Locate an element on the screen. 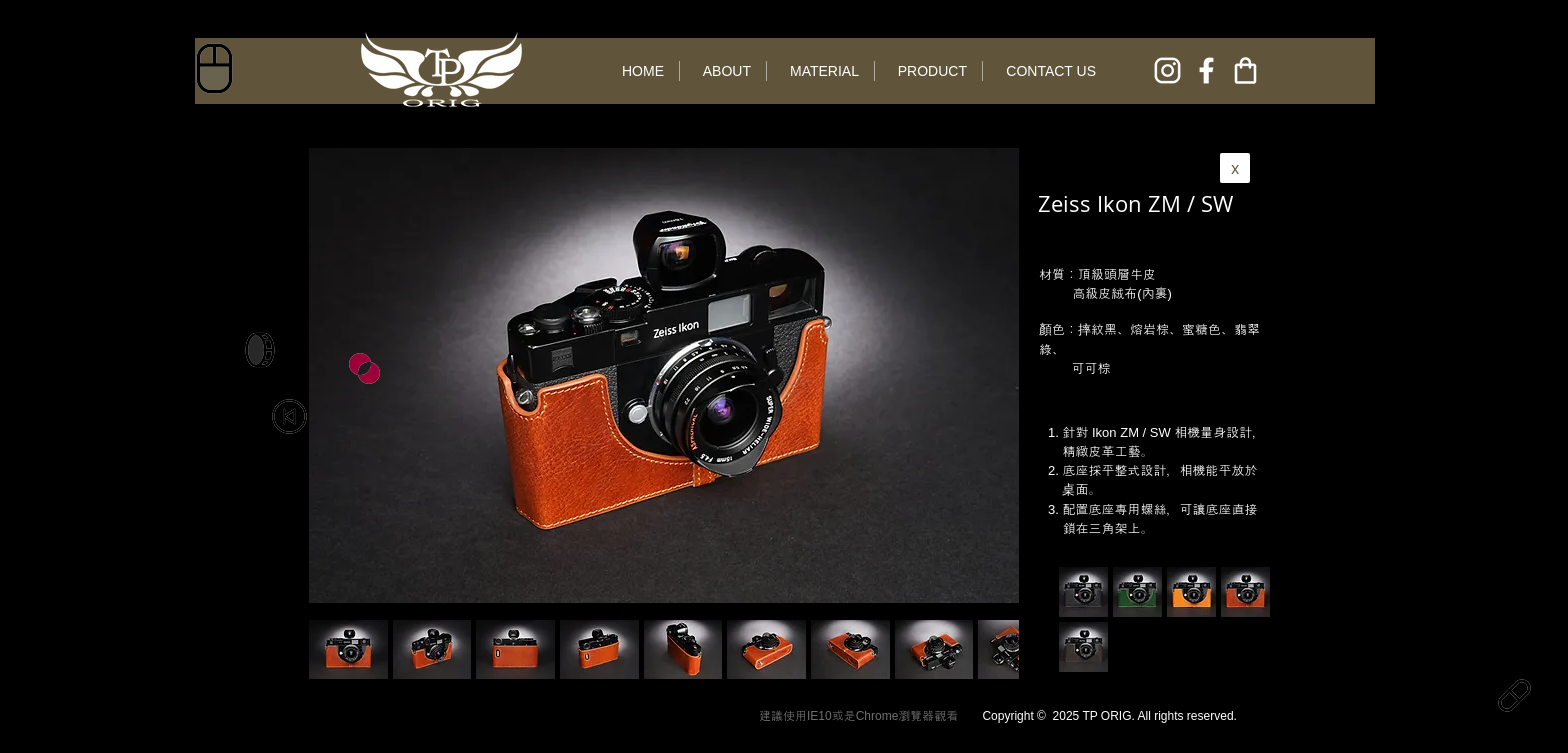 Image resolution: width=1568 pixels, height=753 pixels. skip to previous track is located at coordinates (289, 416).